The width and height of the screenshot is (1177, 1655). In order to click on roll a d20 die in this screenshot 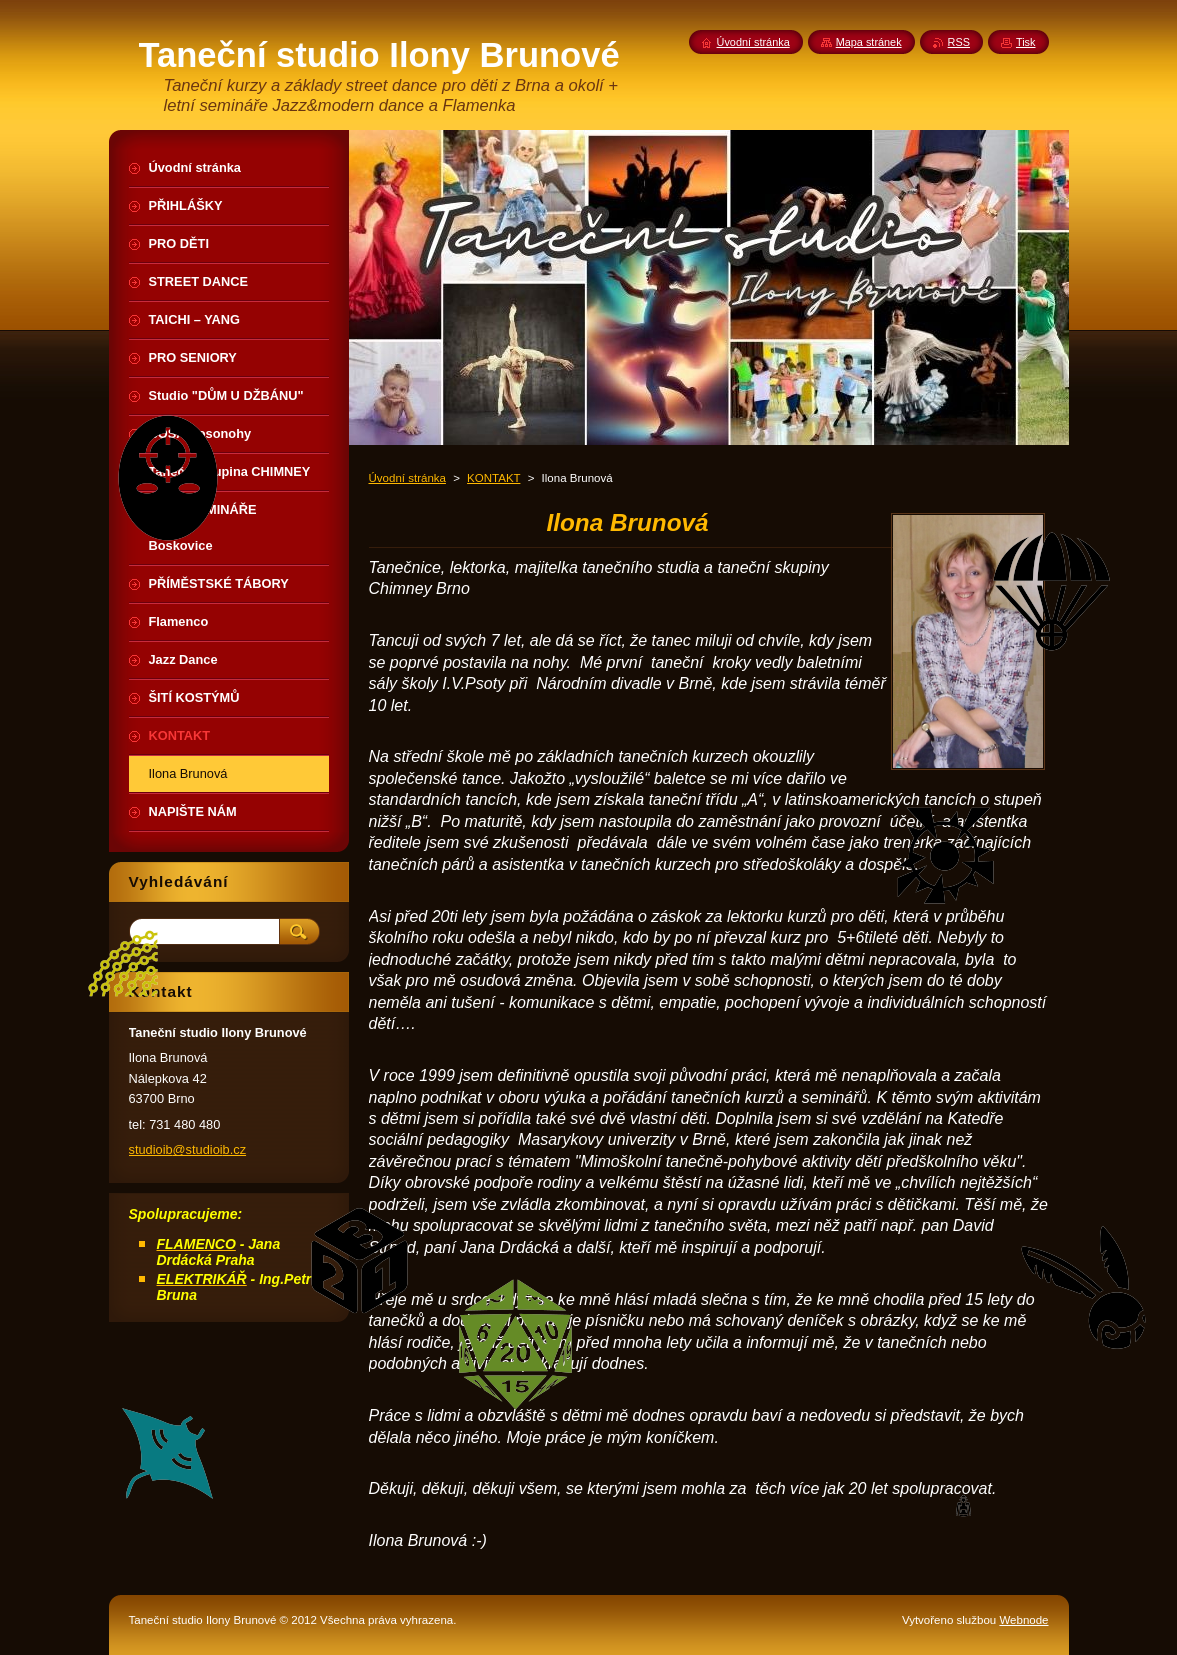, I will do `click(515, 1344)`.